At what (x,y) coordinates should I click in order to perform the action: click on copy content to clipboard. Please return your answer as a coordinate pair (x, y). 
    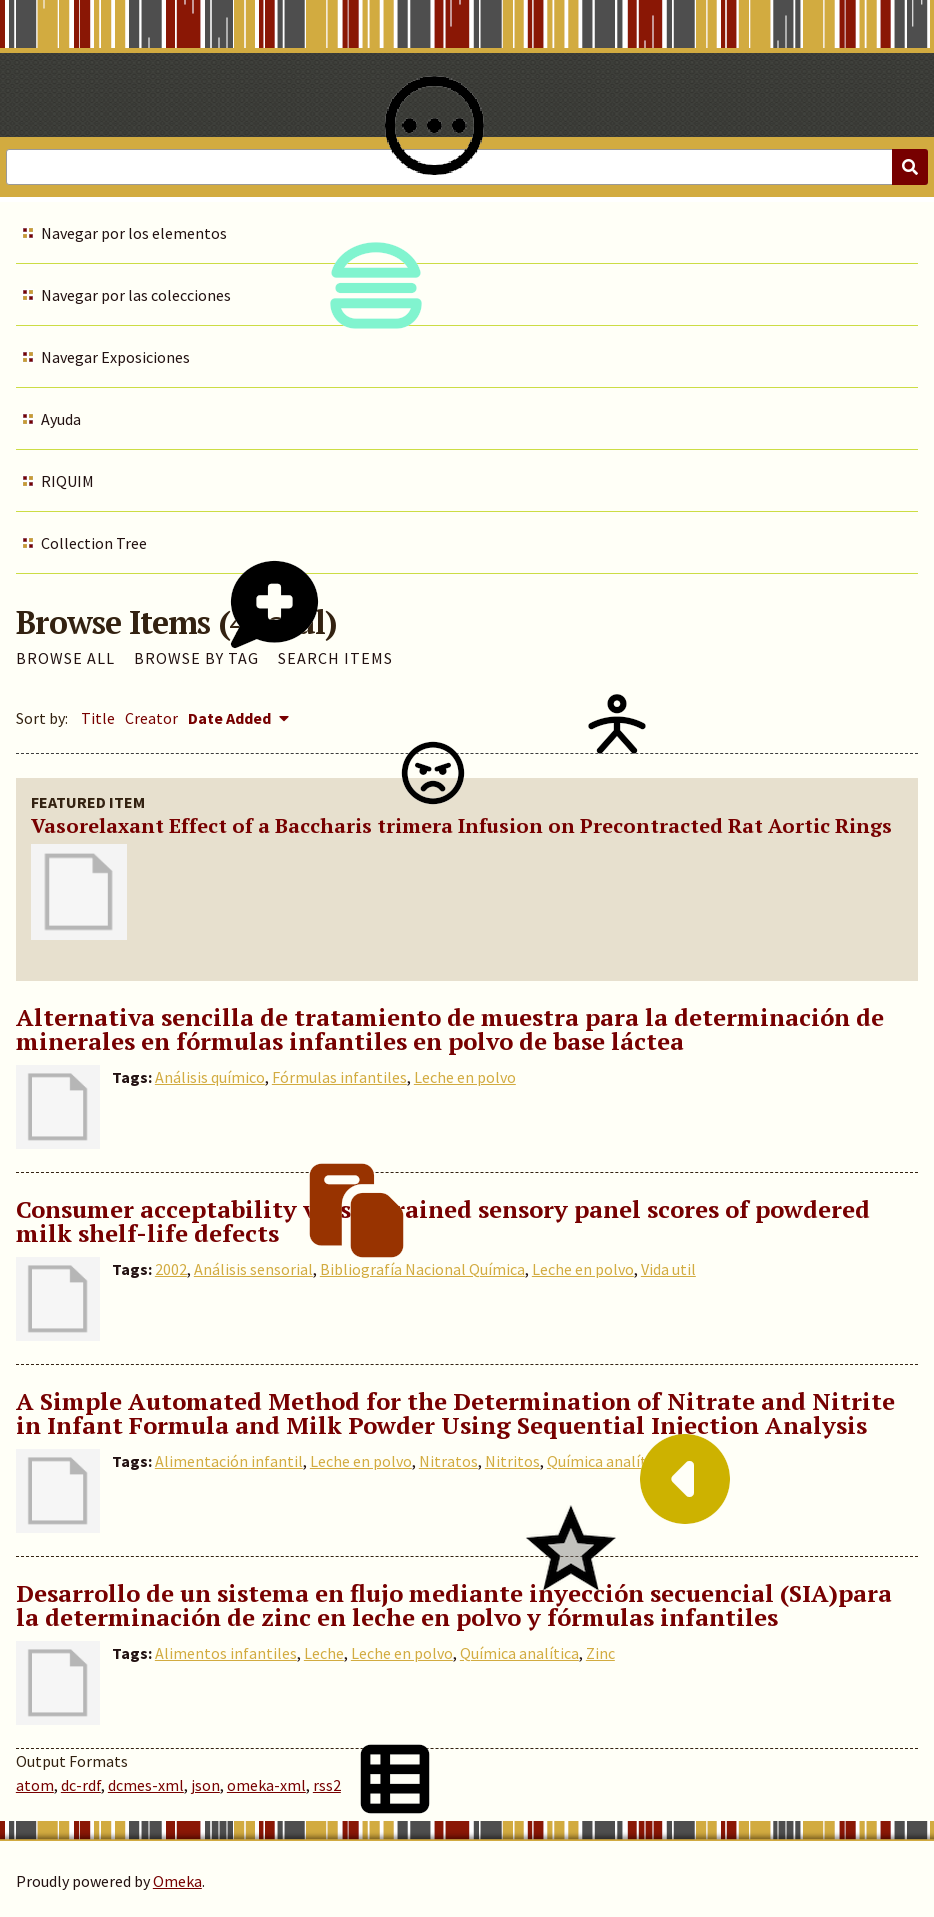
    Looking at the image, I should click on (356, 1210).